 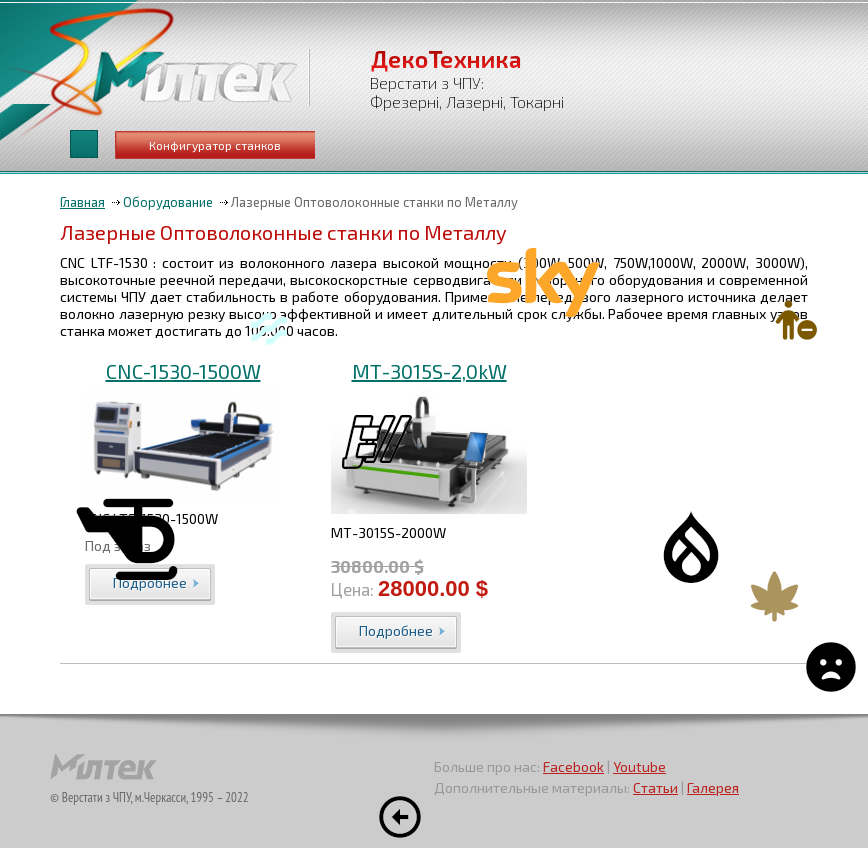 I want to click on drupal content management system logo, so click(x=691, y=547).